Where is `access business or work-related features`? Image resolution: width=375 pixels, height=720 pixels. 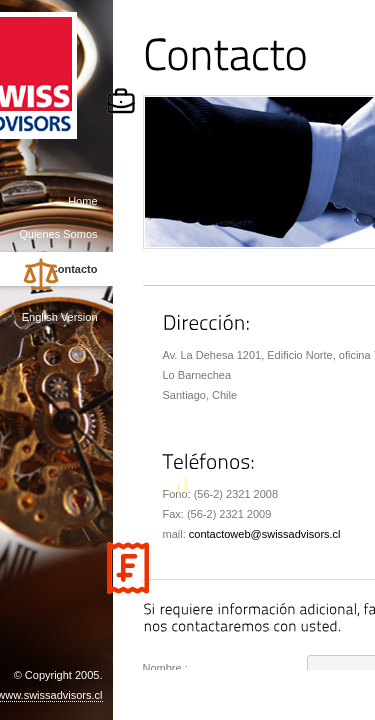 access business or work-related features is located at coordinates (121, 102).